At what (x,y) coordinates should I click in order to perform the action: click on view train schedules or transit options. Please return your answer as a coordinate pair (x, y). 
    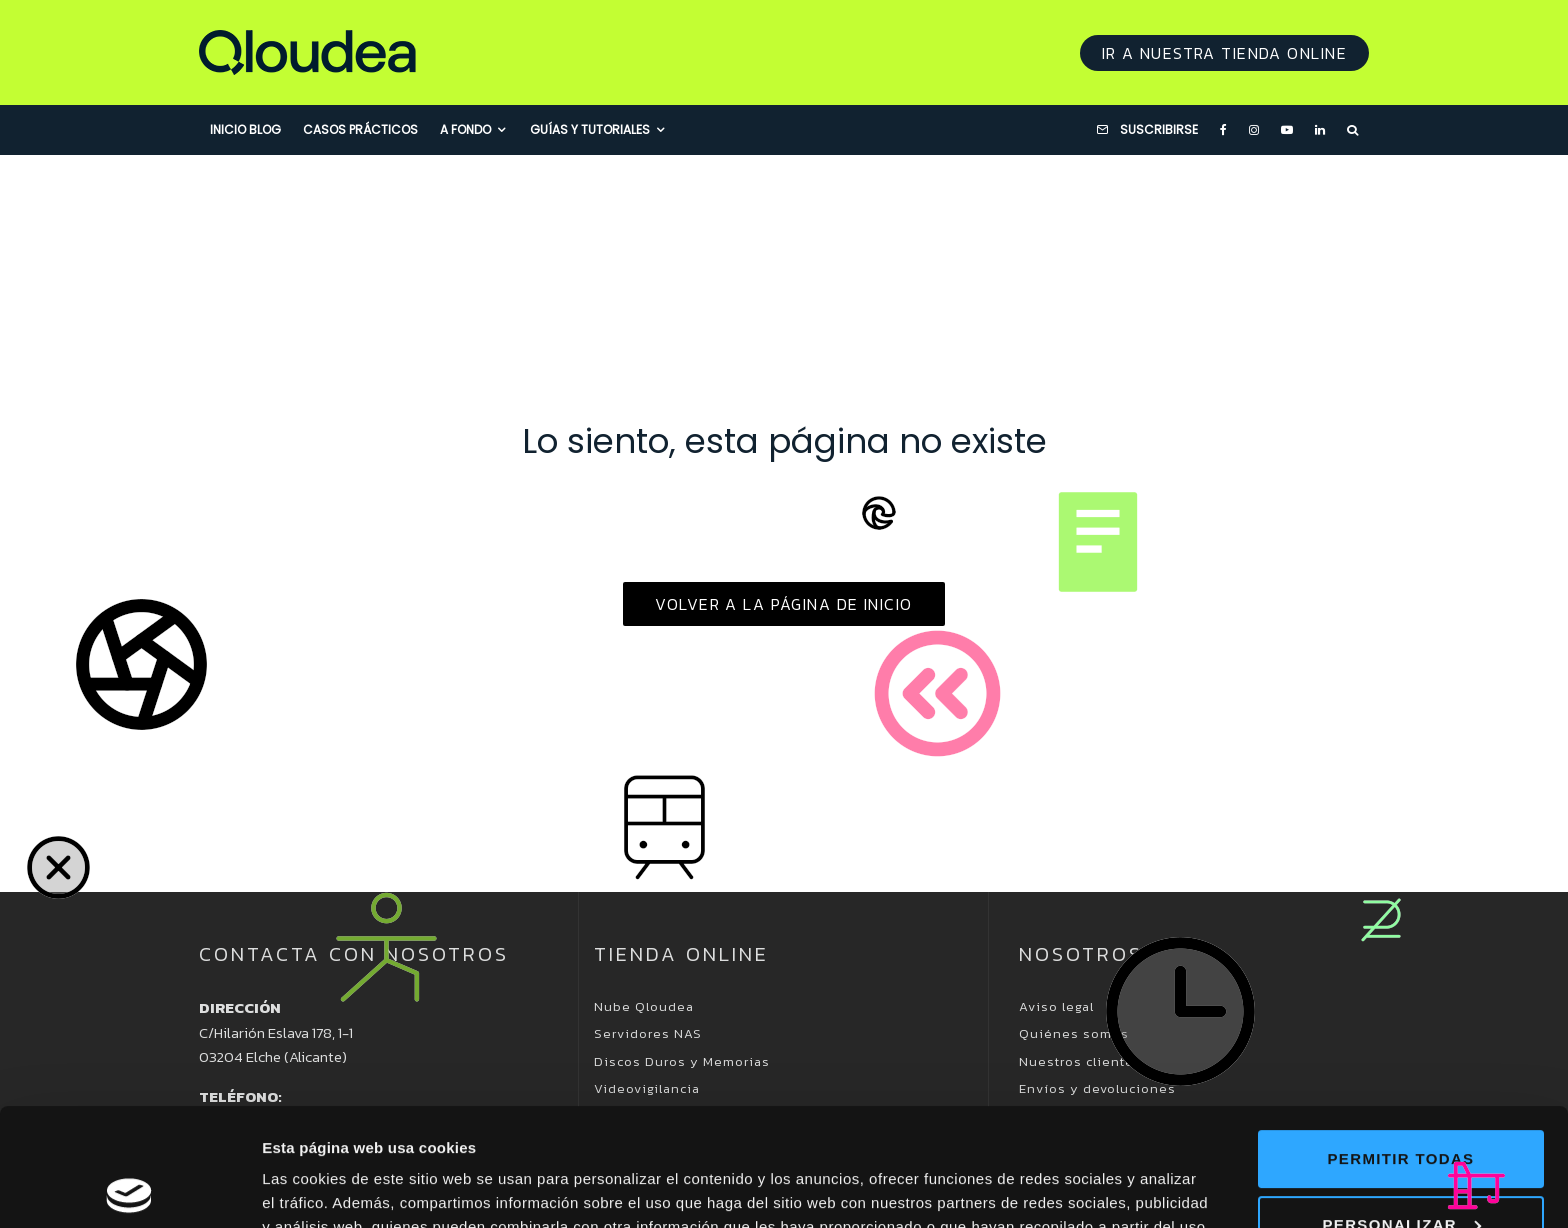
    Looking at the image, I should click on (664, 823).